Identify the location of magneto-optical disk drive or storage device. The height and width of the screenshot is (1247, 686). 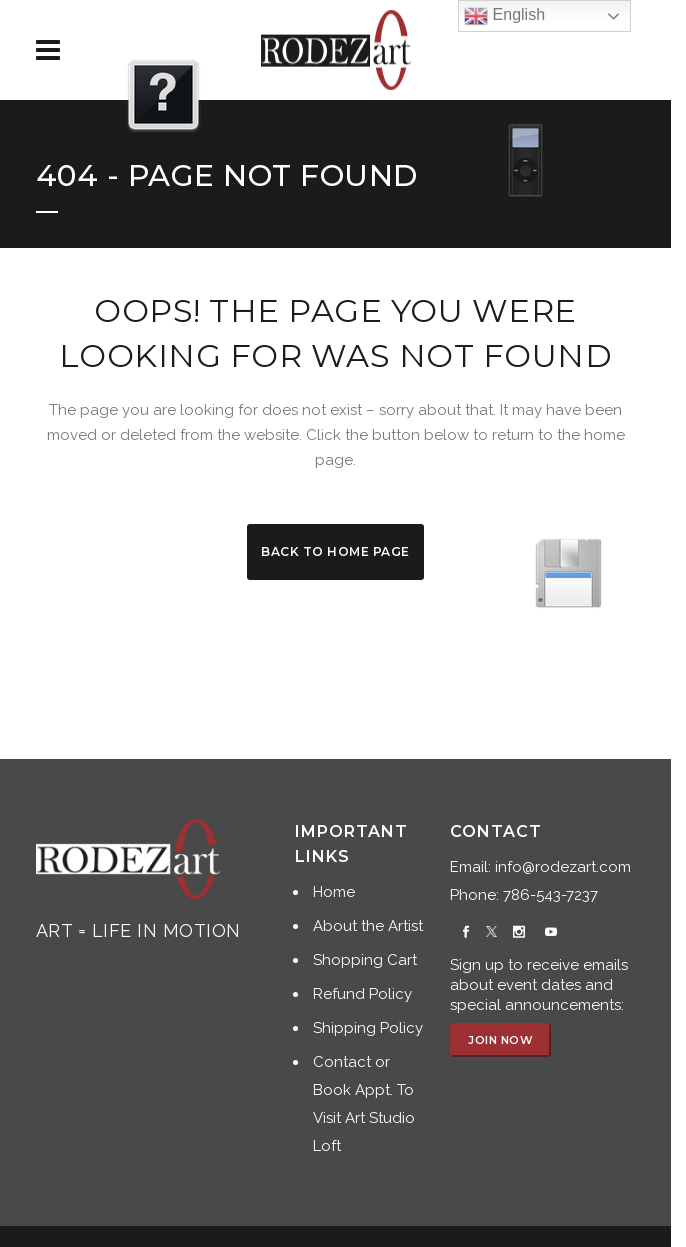
(568, 573).